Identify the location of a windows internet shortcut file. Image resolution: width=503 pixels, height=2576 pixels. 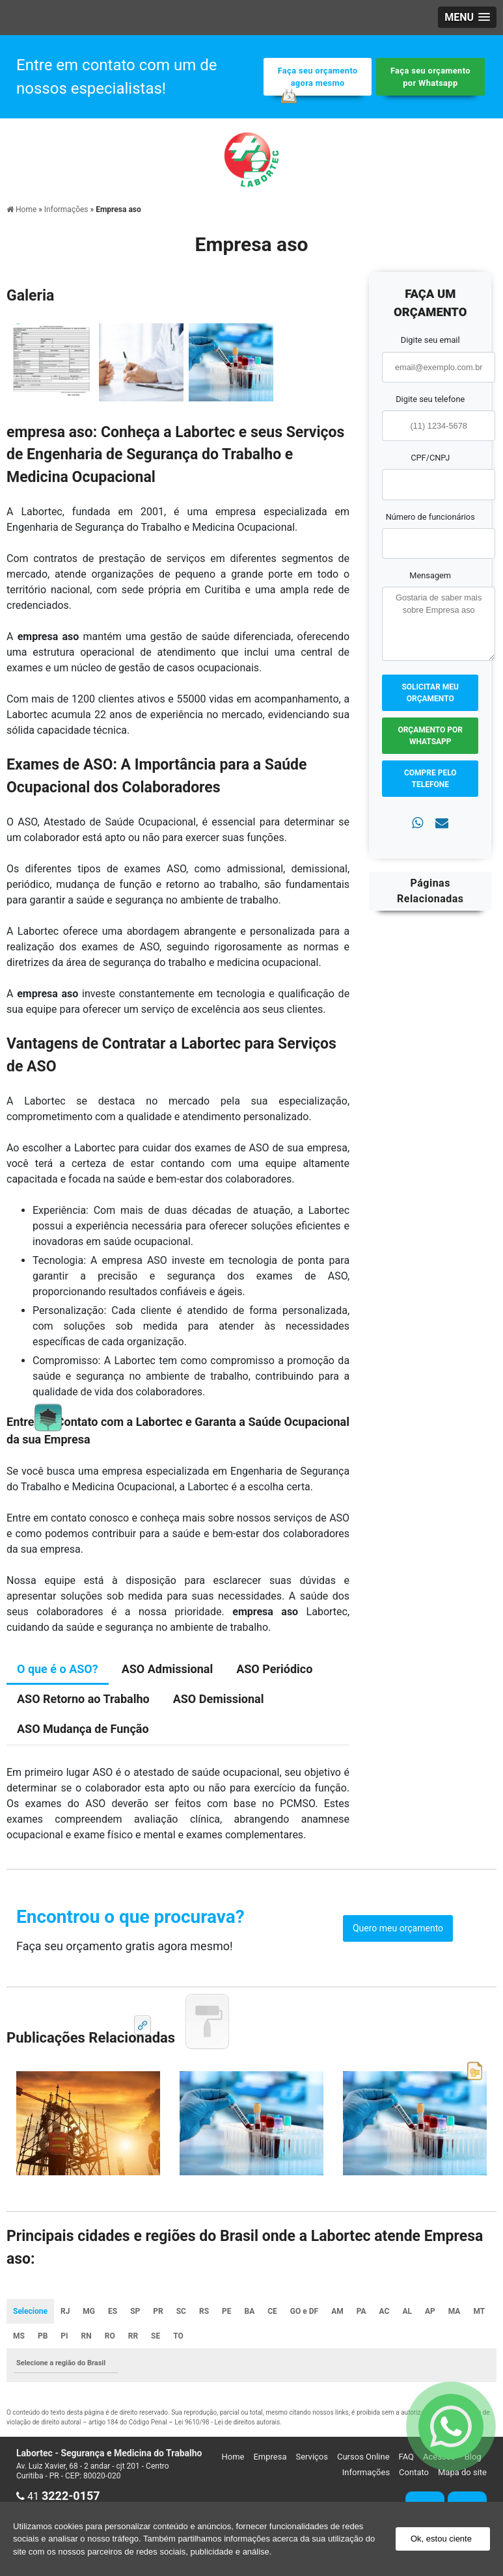
(143, 2025).